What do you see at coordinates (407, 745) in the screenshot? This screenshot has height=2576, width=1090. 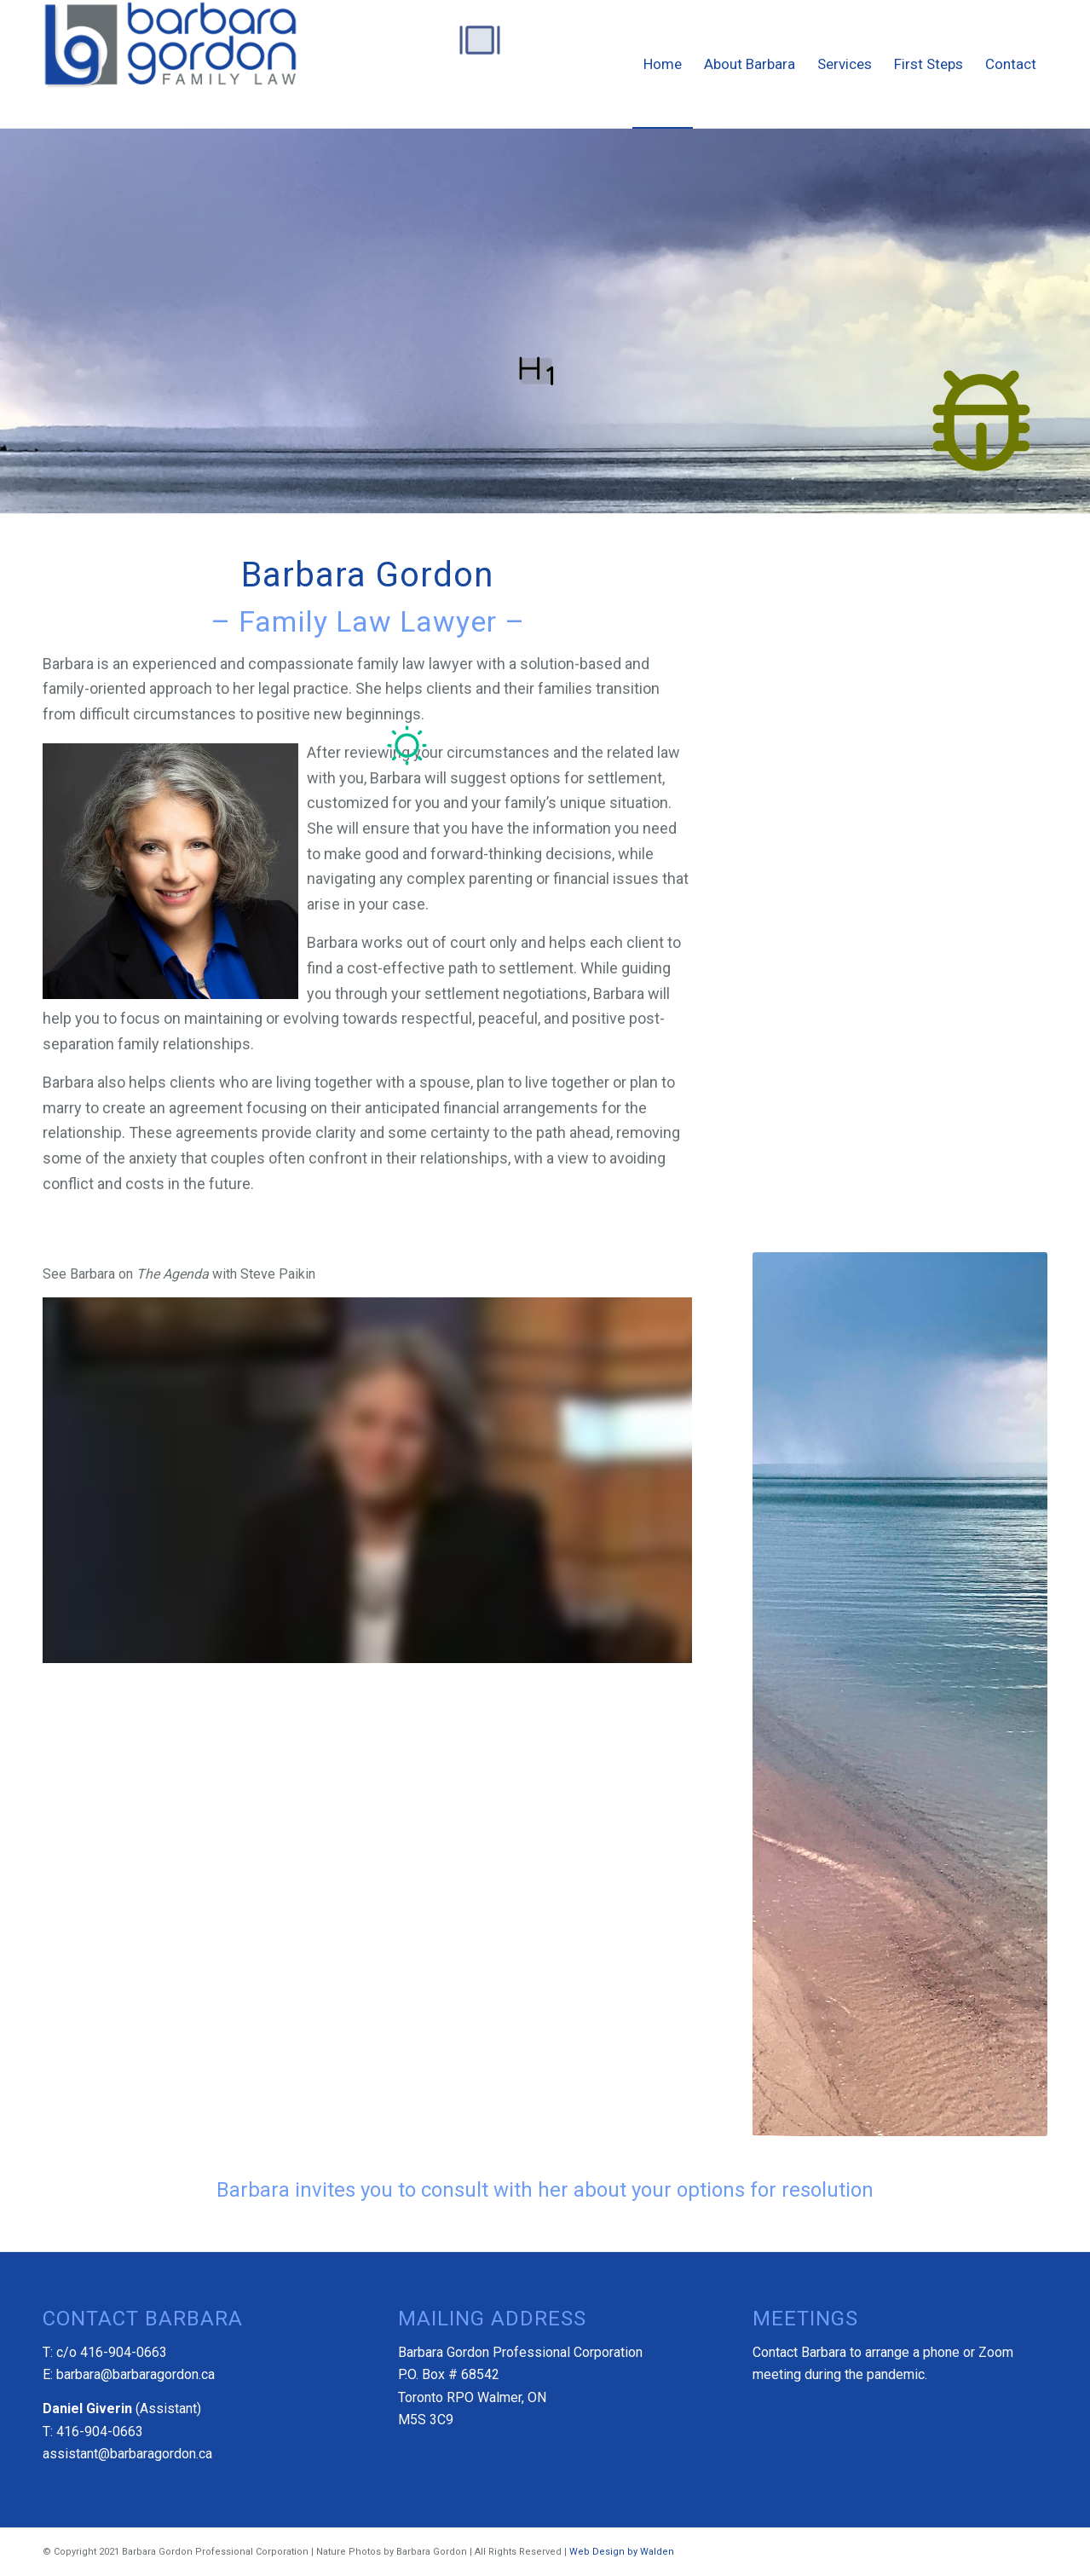 I see `reduce screen brightness` at bounding box center [407, 745].